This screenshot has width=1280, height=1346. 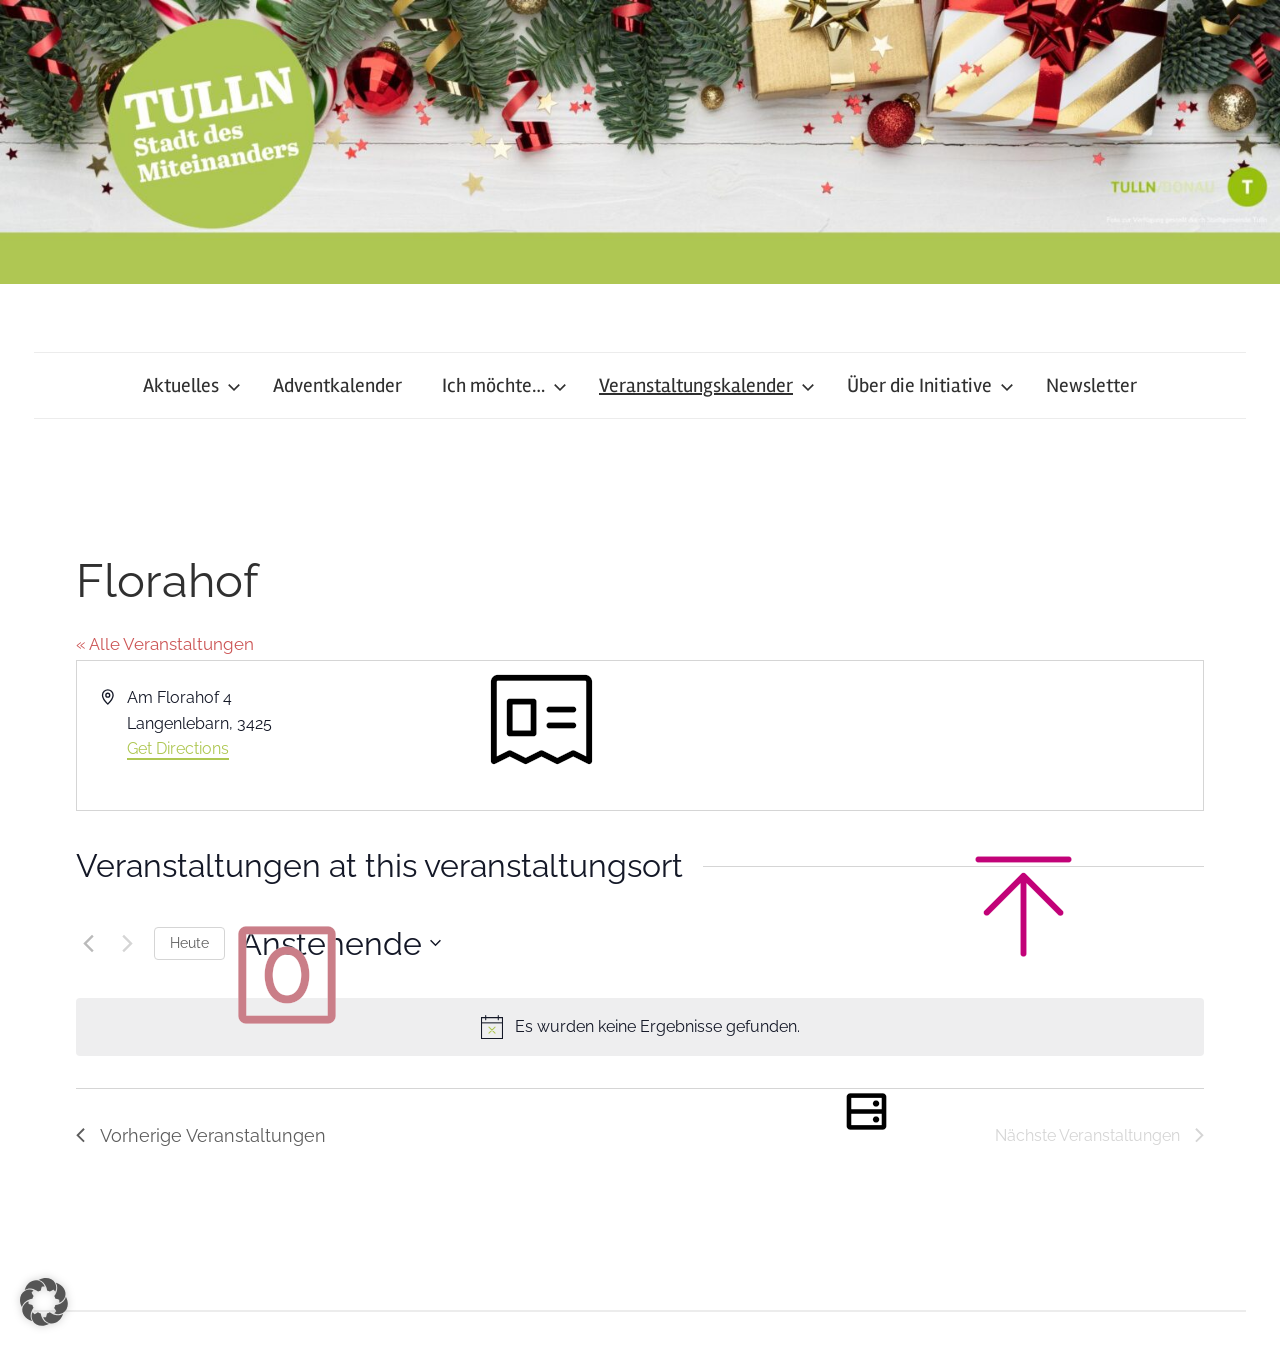 What do you see at coordinates (541, 717) in the screenshot?
I see `view news articles or press clippings` at bounding box center [541, 717].